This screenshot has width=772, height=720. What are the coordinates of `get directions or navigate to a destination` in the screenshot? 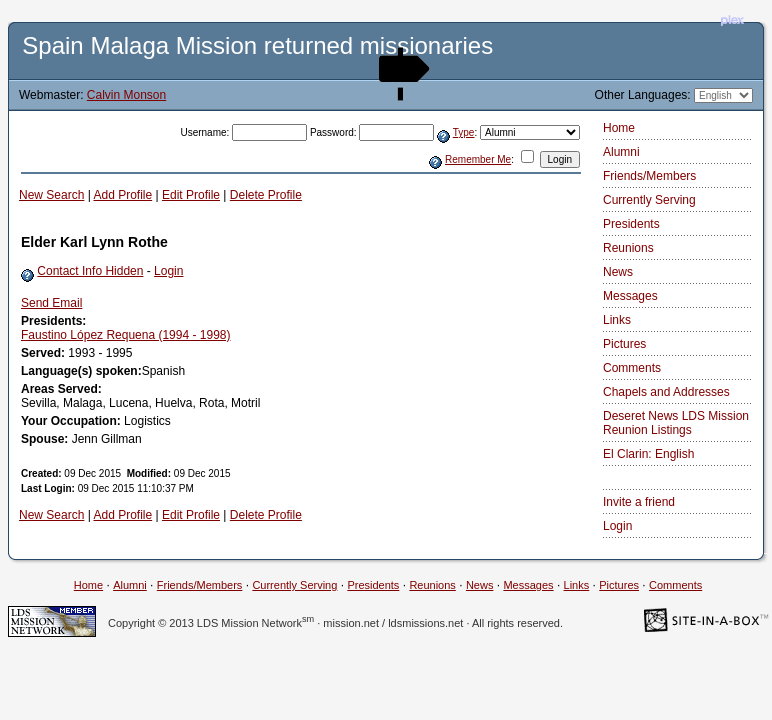 It's located at (403, 74).